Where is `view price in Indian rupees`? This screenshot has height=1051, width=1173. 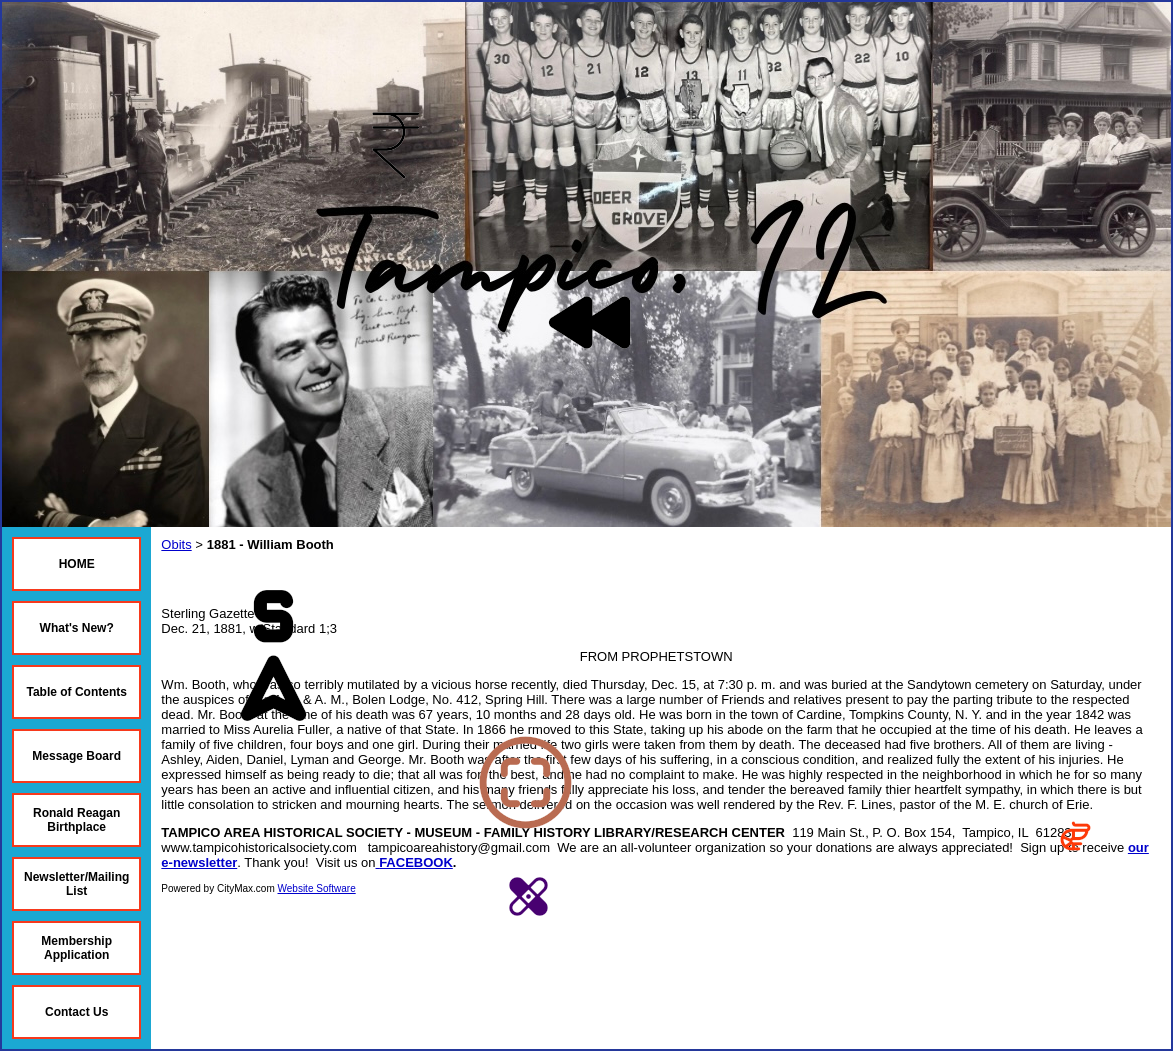 view price in Indian rupees is located at coordinates (393, 144).